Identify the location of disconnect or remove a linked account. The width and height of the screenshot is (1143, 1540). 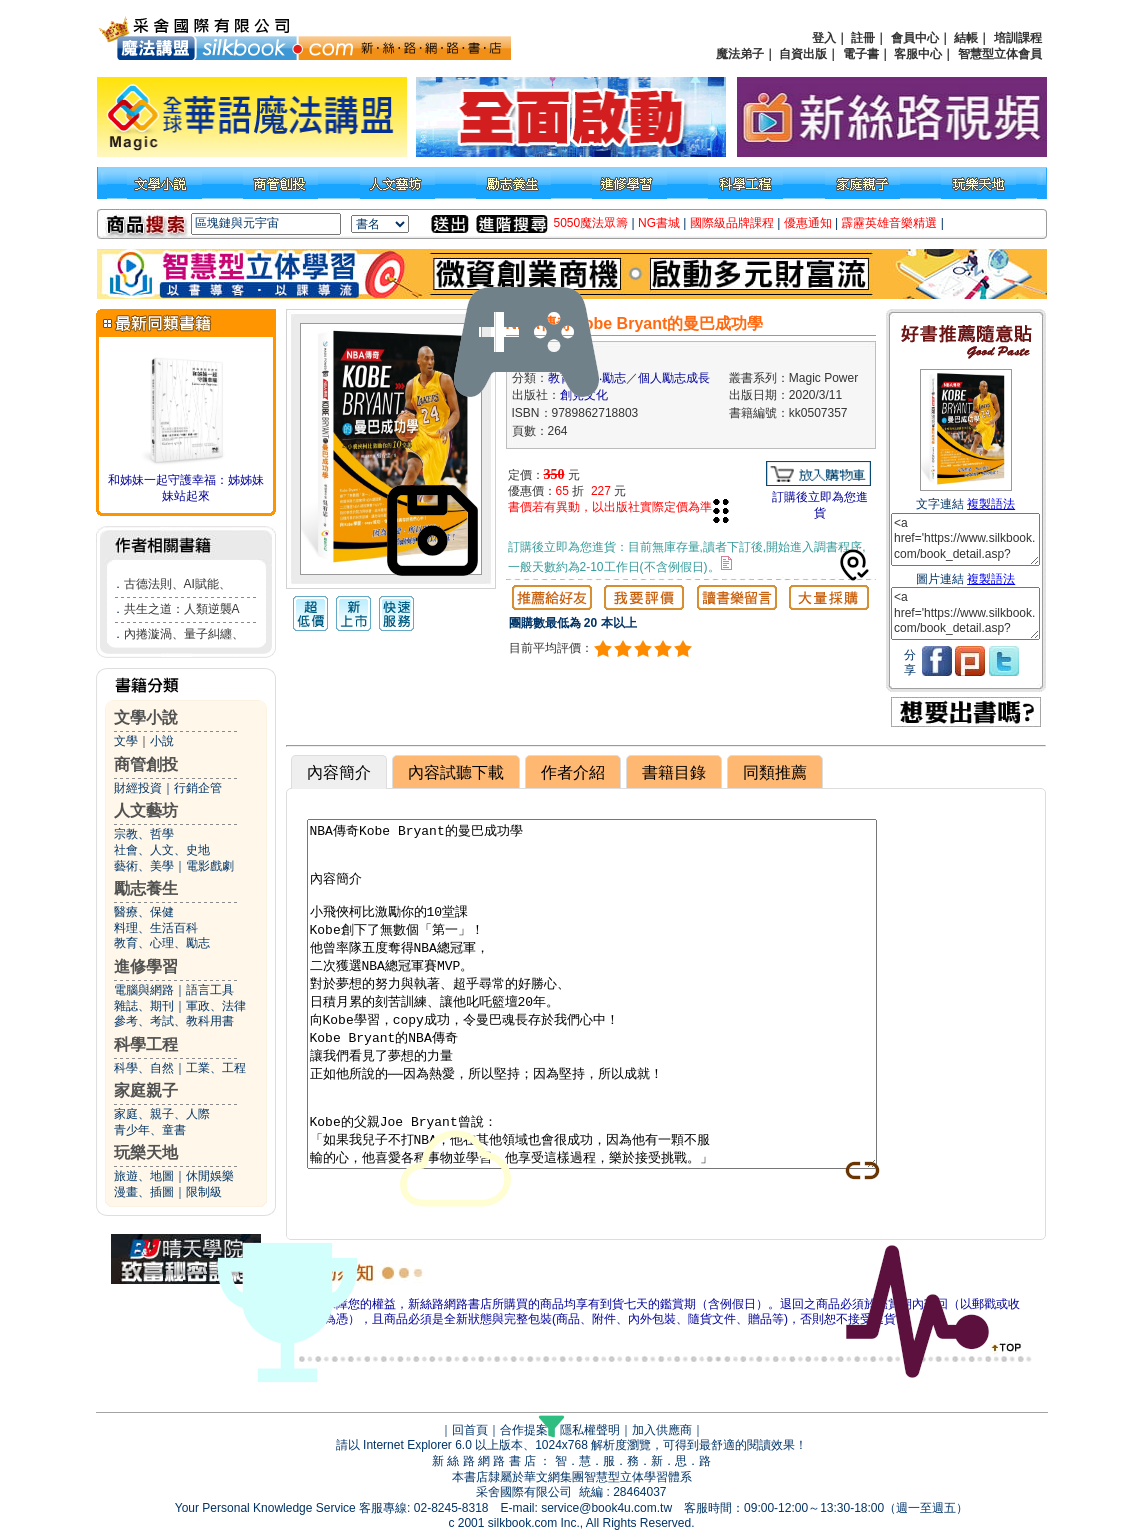
(862, 1170).